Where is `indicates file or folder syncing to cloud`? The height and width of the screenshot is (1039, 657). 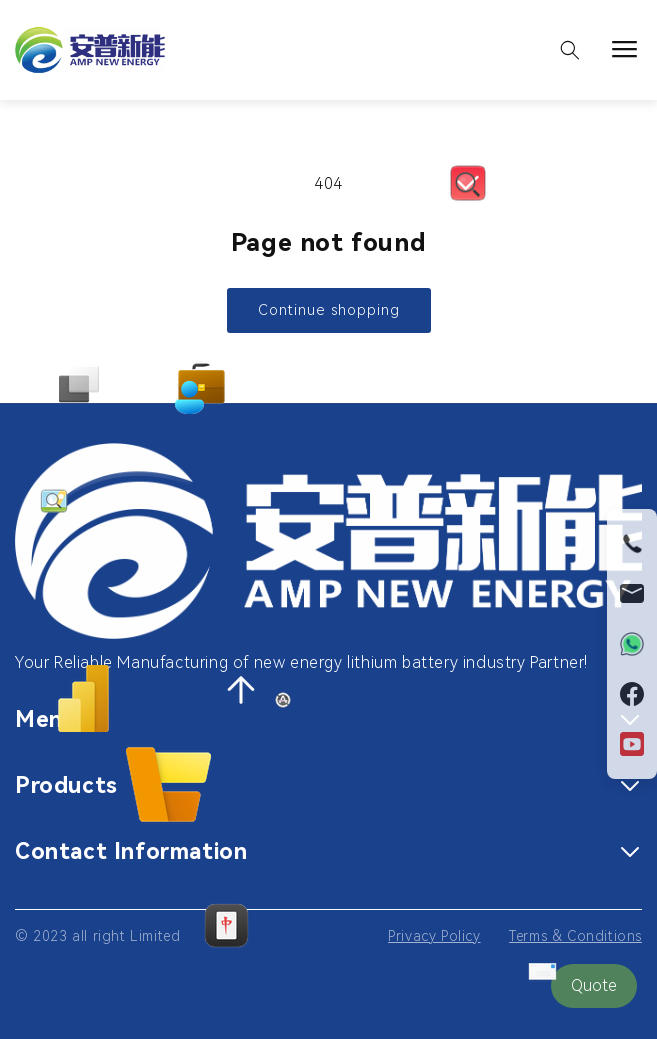 indicates file or folder syncing to cloud is located at coordinates (241, 690).